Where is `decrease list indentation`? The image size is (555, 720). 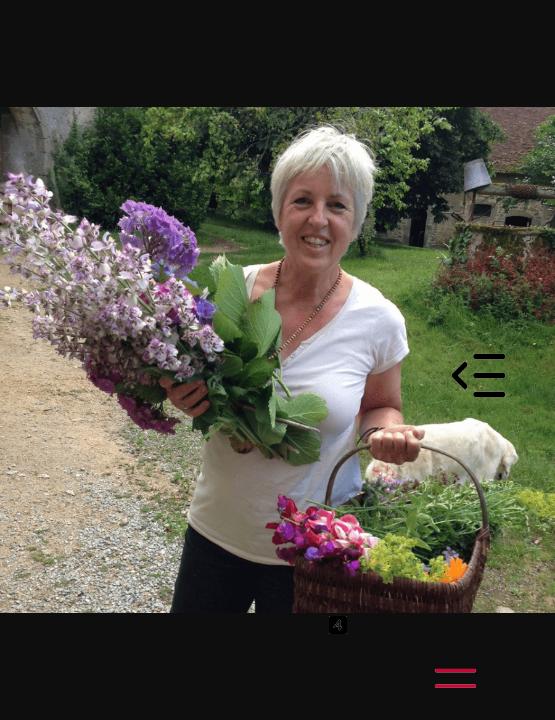
decrease list indentation is located at coordinates (478, 375).